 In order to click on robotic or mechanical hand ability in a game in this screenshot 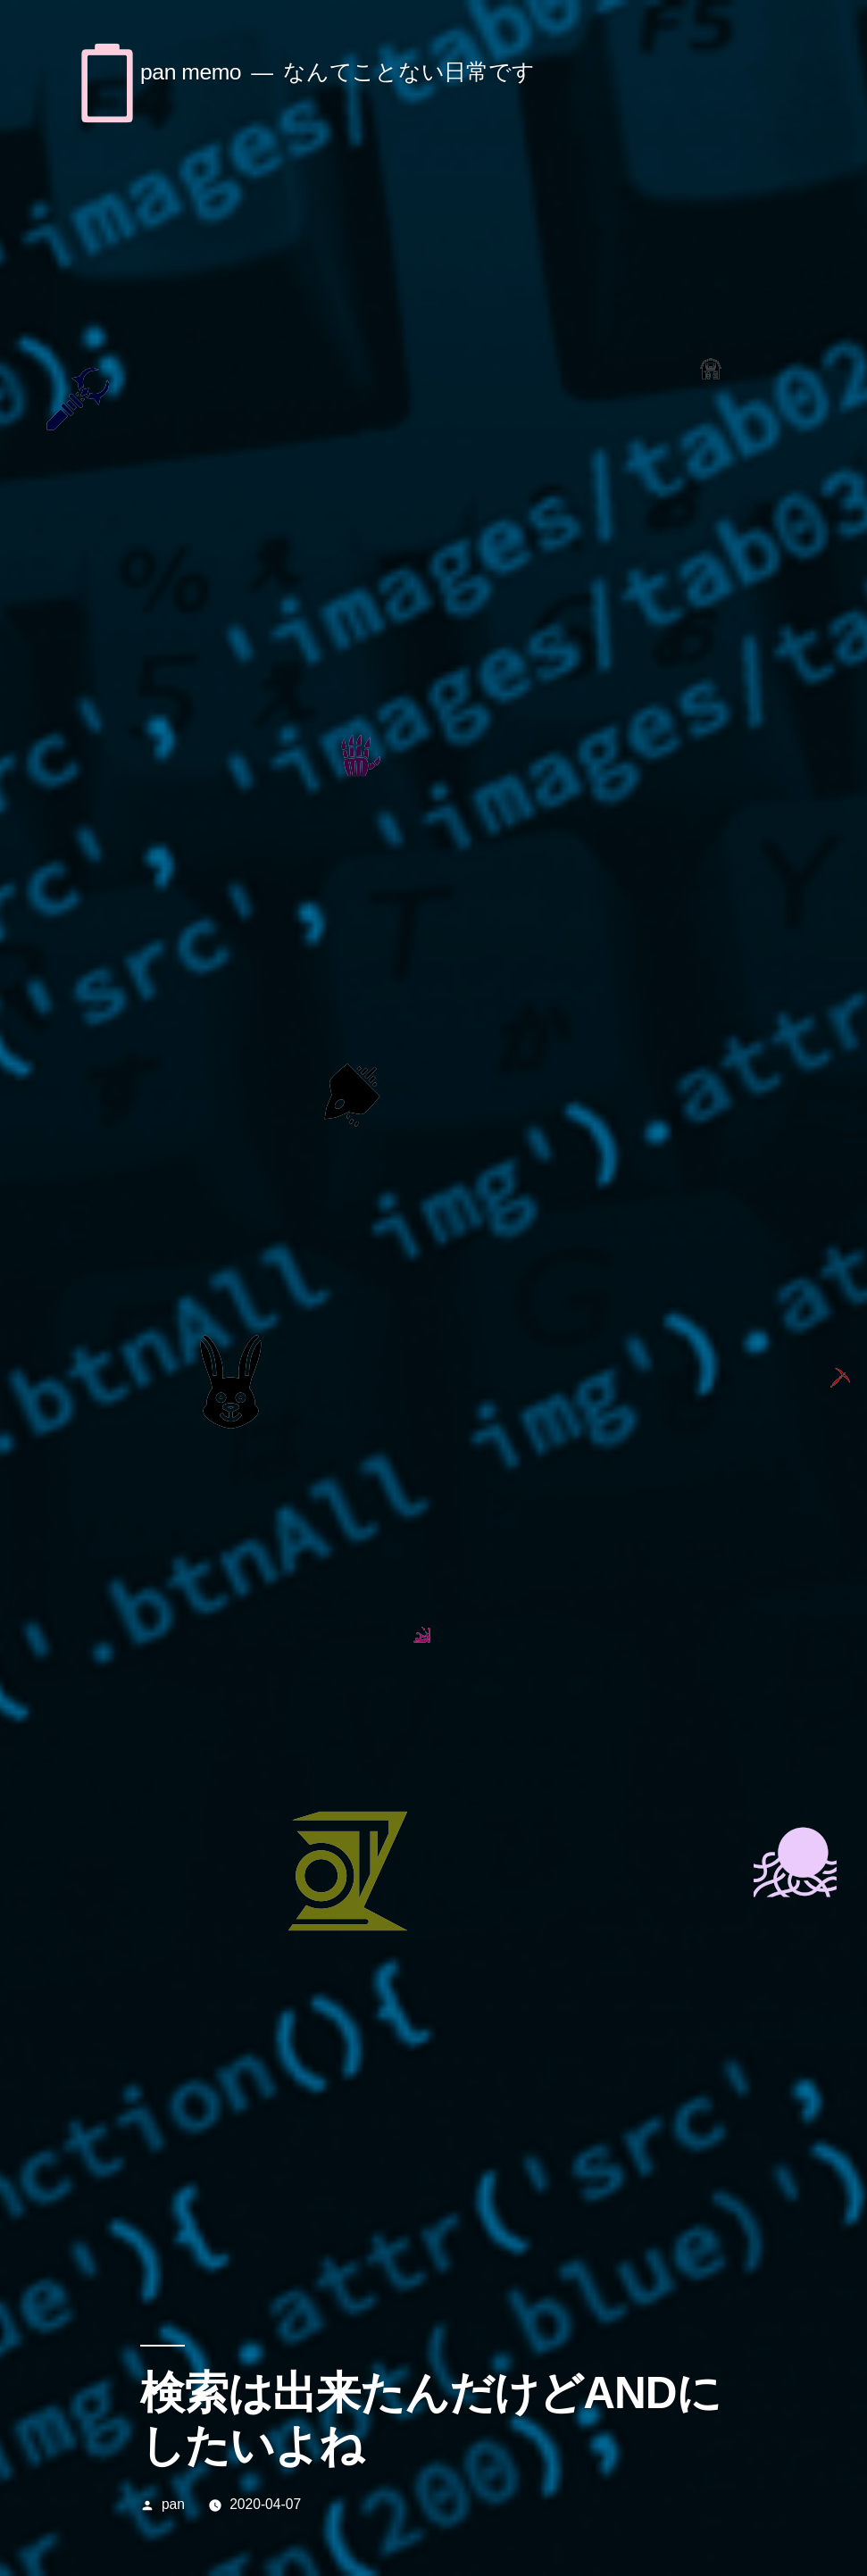, I will do `click(359, 755)`.